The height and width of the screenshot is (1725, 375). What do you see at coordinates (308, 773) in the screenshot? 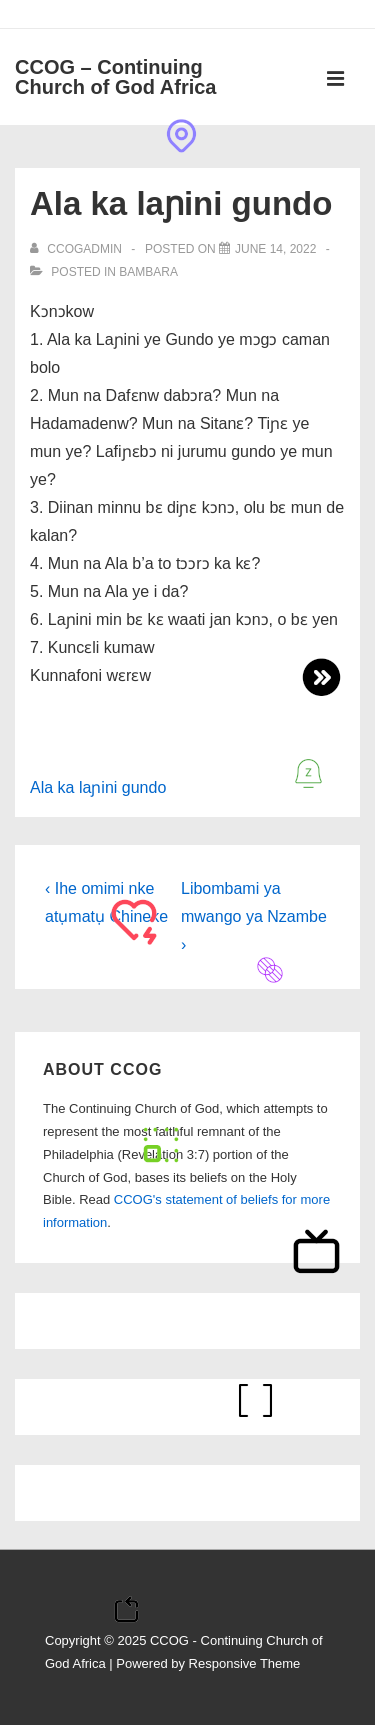
I see `snooze notifications` at bounding box center [308, 773].